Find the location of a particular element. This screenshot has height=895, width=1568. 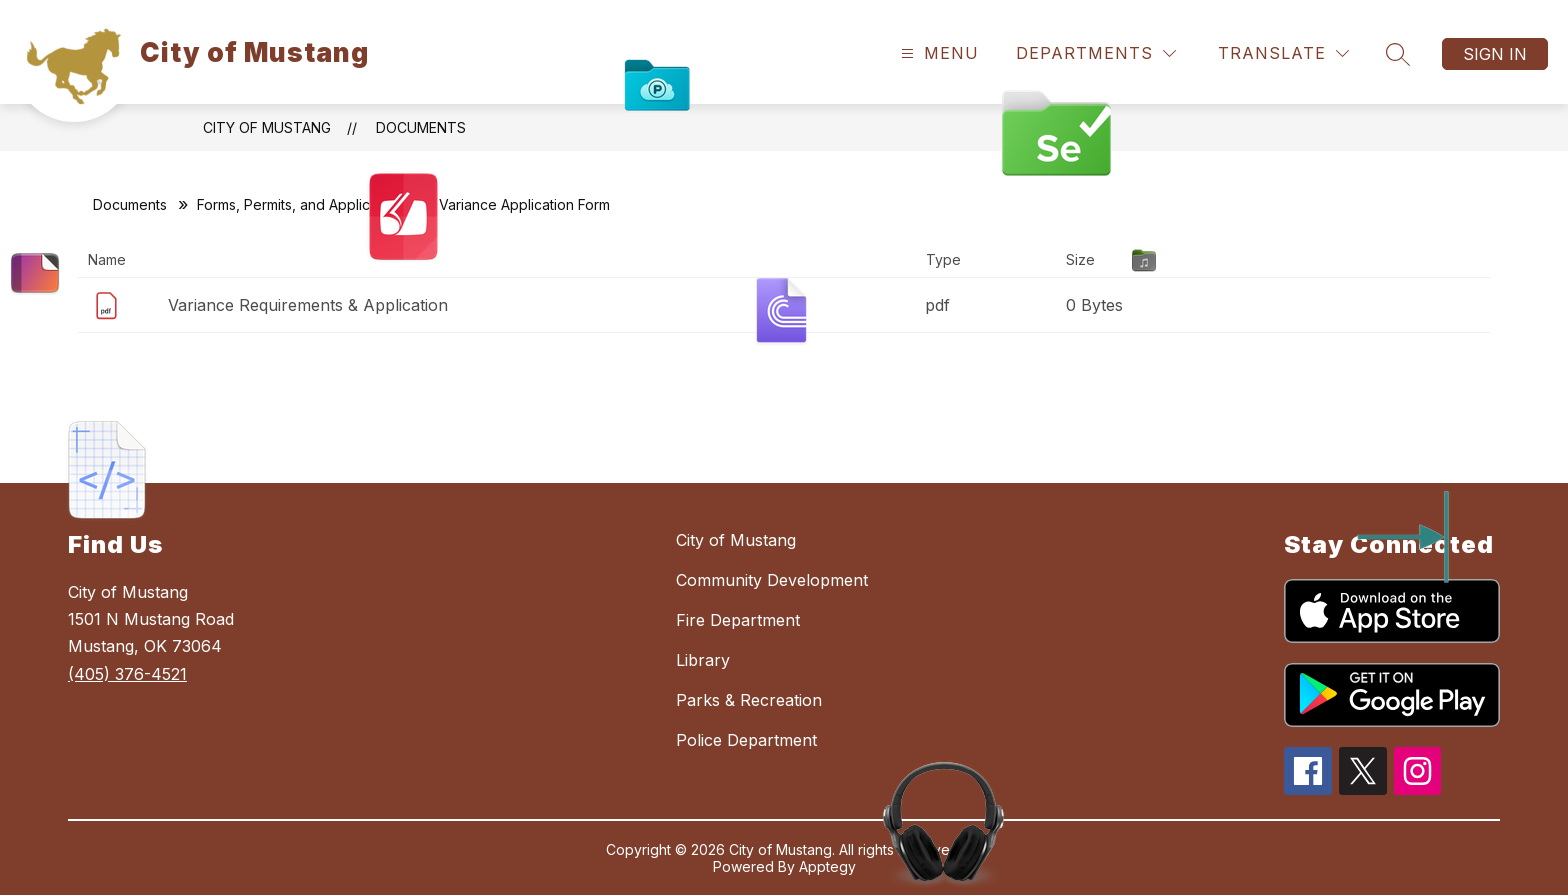

an eps vector file format is located at coordinates (403, 216).